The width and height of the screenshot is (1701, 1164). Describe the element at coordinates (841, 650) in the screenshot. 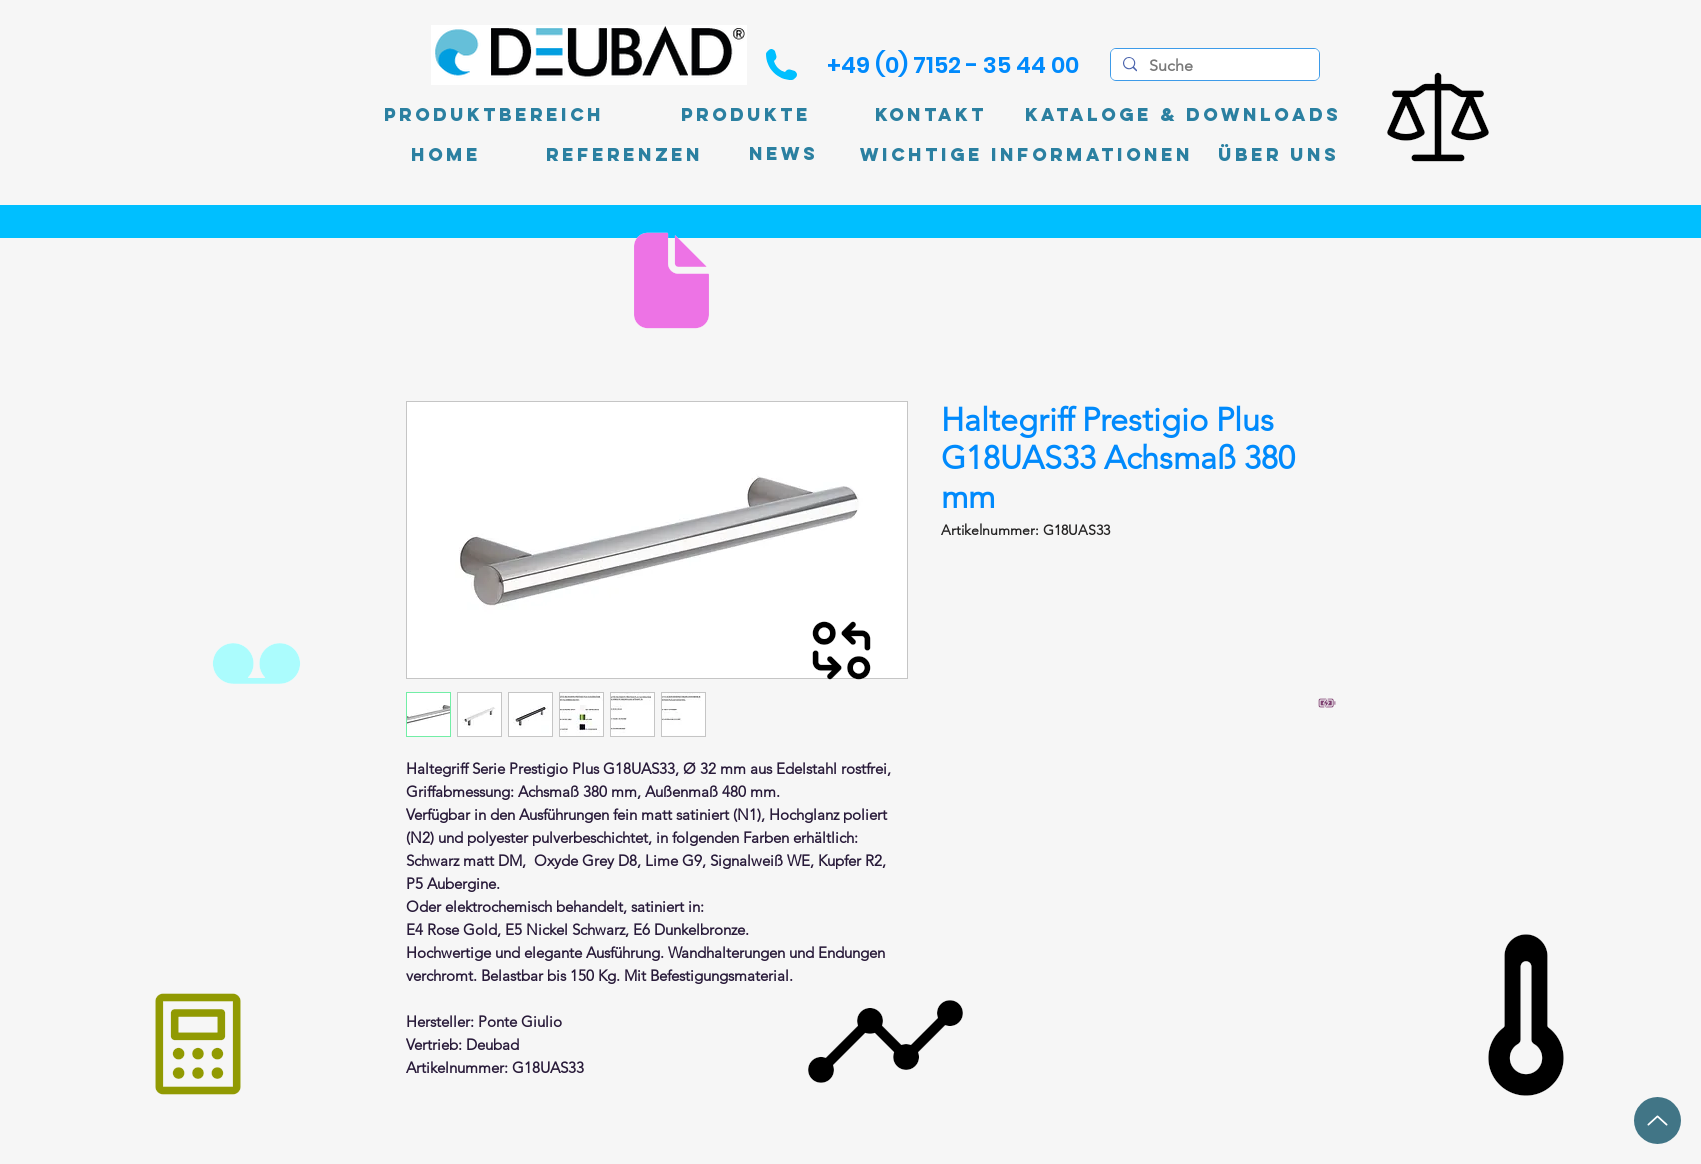

I see `transform or convert selected object` at that location.